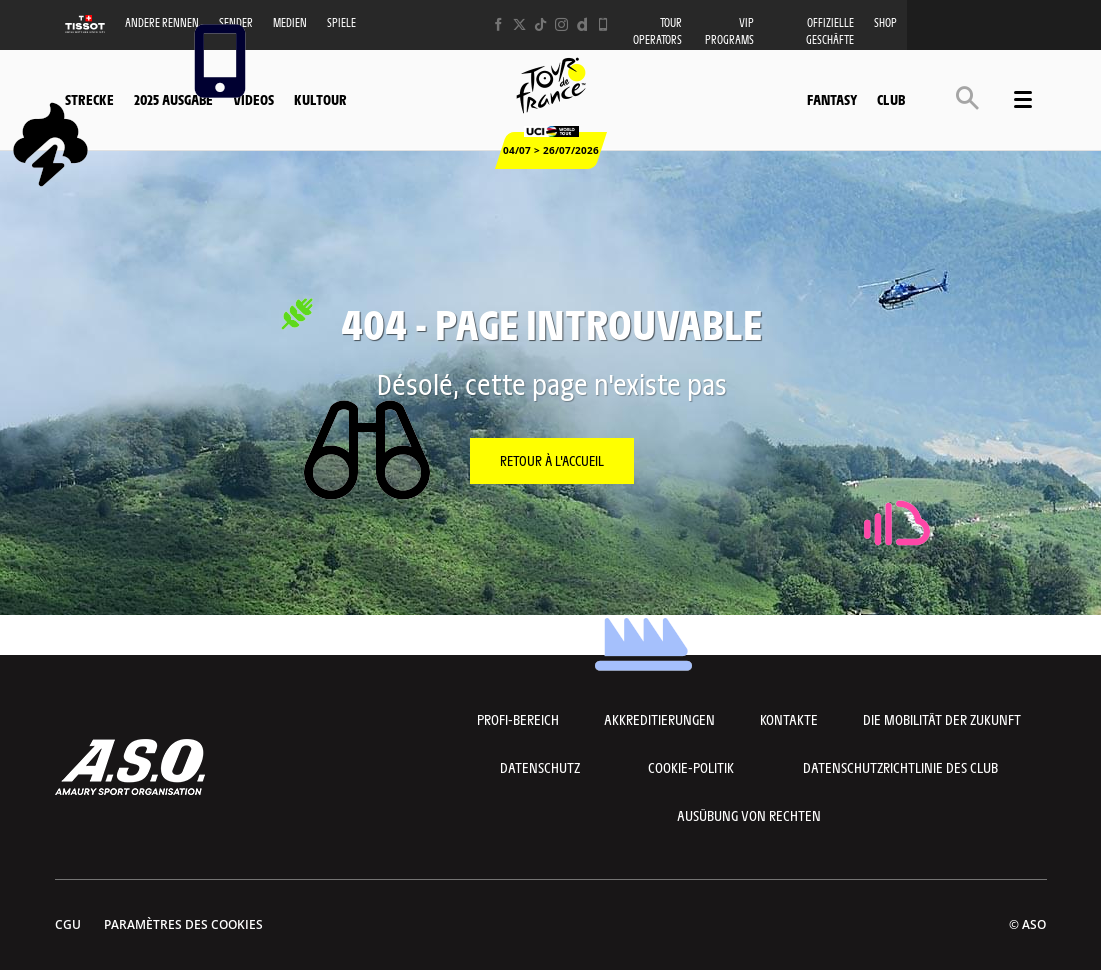 The width and height of the screenshot is (1101, 973). What do you see at coordinates (367, 450) in the screenshot?
I see `search or explore content` at bounding box center [367, 450].